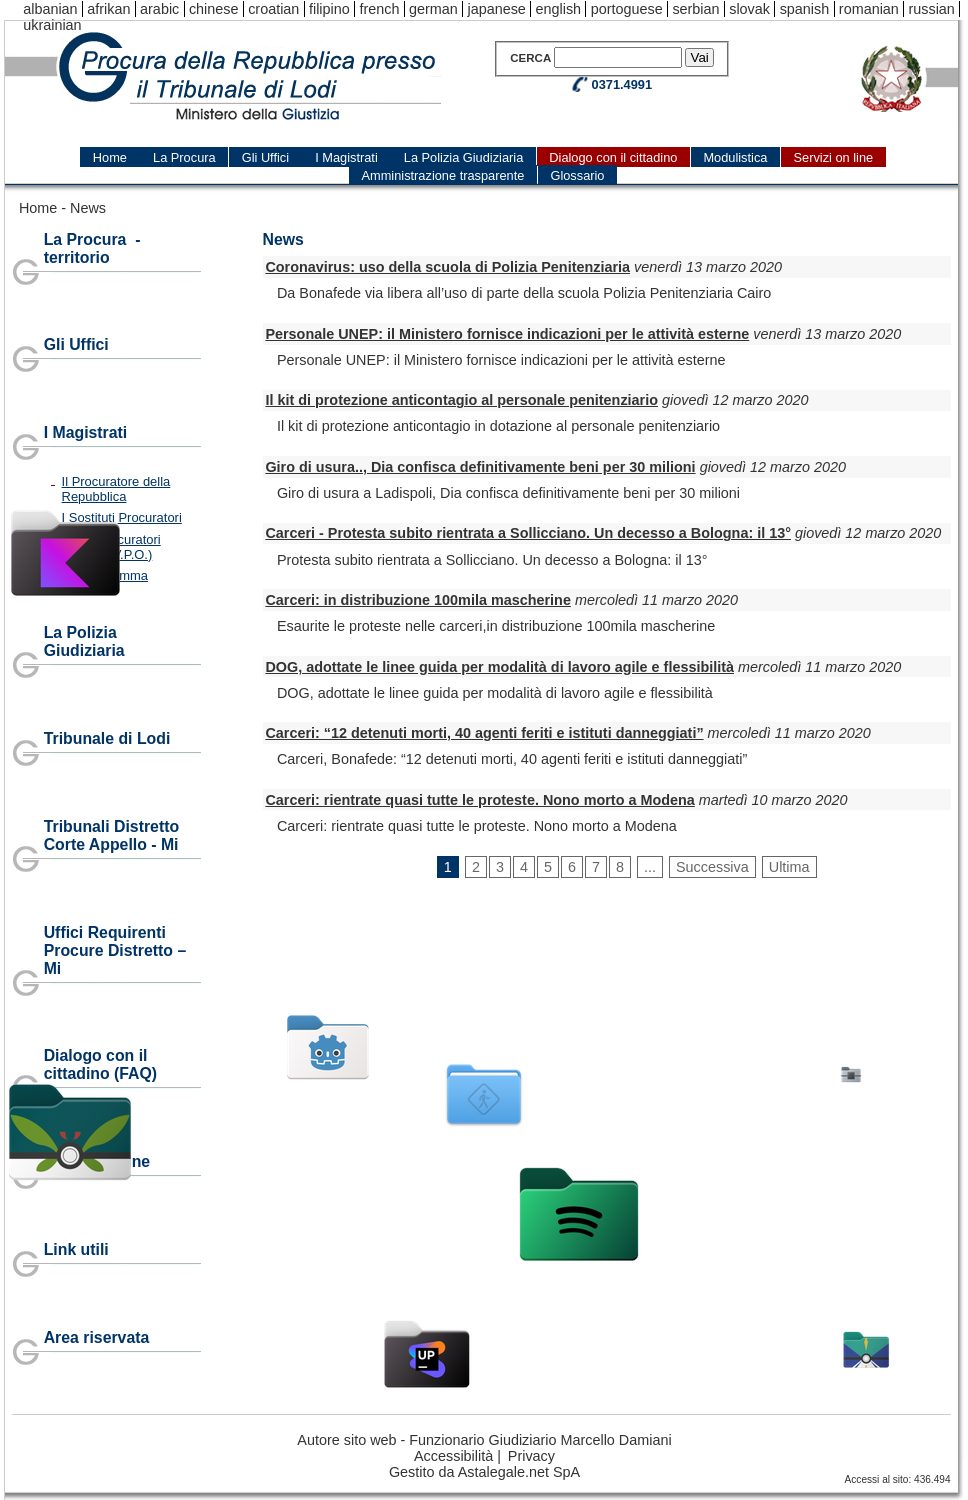 The width and height of the screenshot is (968, 1500). I want to click on folder containing pokémon lake ball game assets, so click(866, 1351).